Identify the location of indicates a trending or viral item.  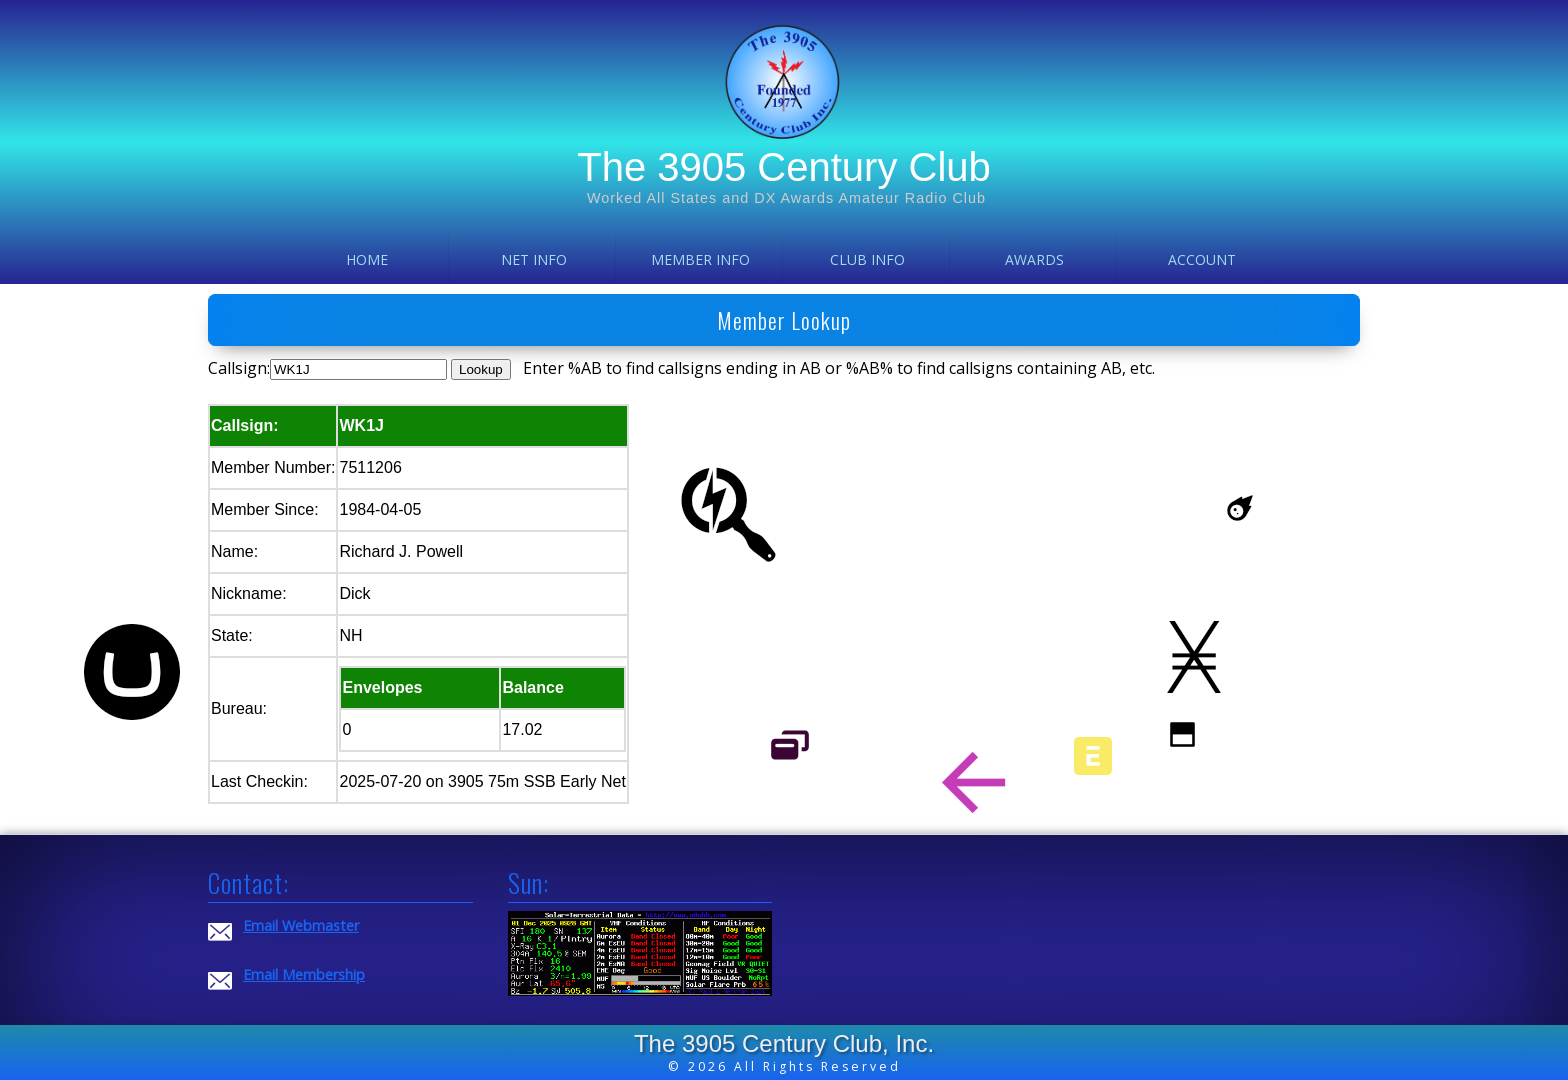
(1240, 508).